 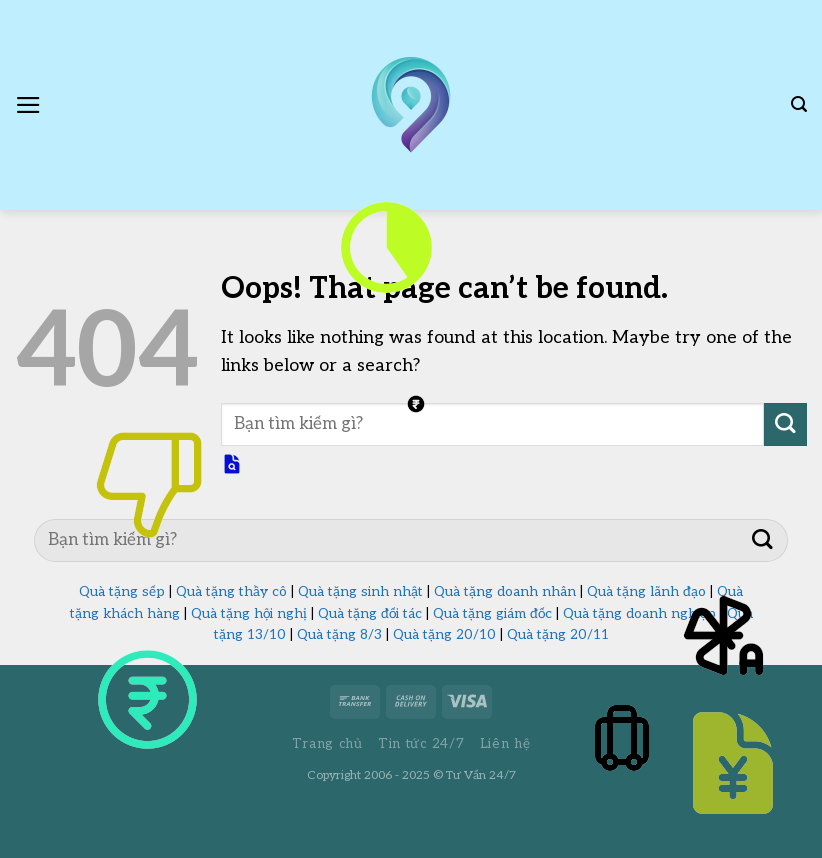 I want to click on toggle automatic climate control fan, so click(x=723, y=635).